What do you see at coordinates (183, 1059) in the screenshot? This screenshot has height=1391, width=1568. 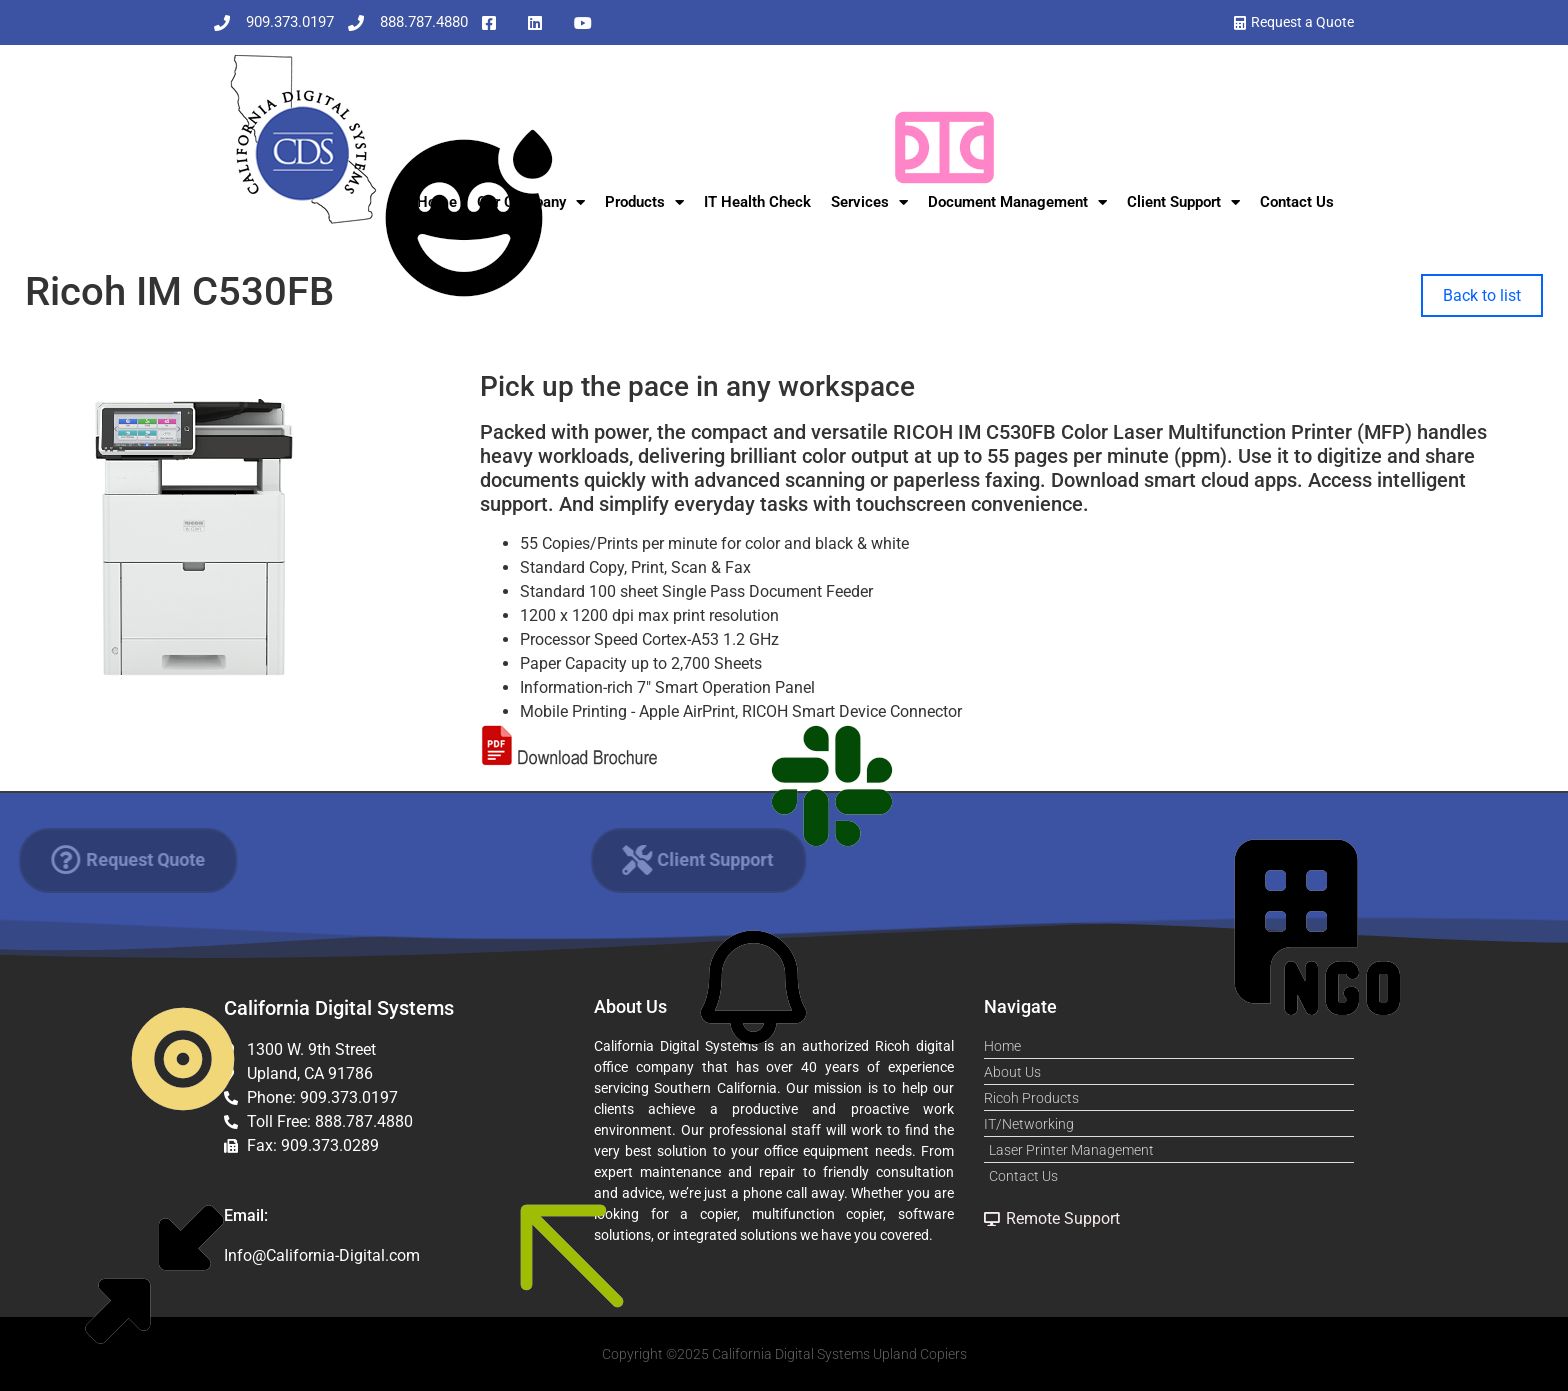 I see `play or access music library` at bounding box center [183, 1059].